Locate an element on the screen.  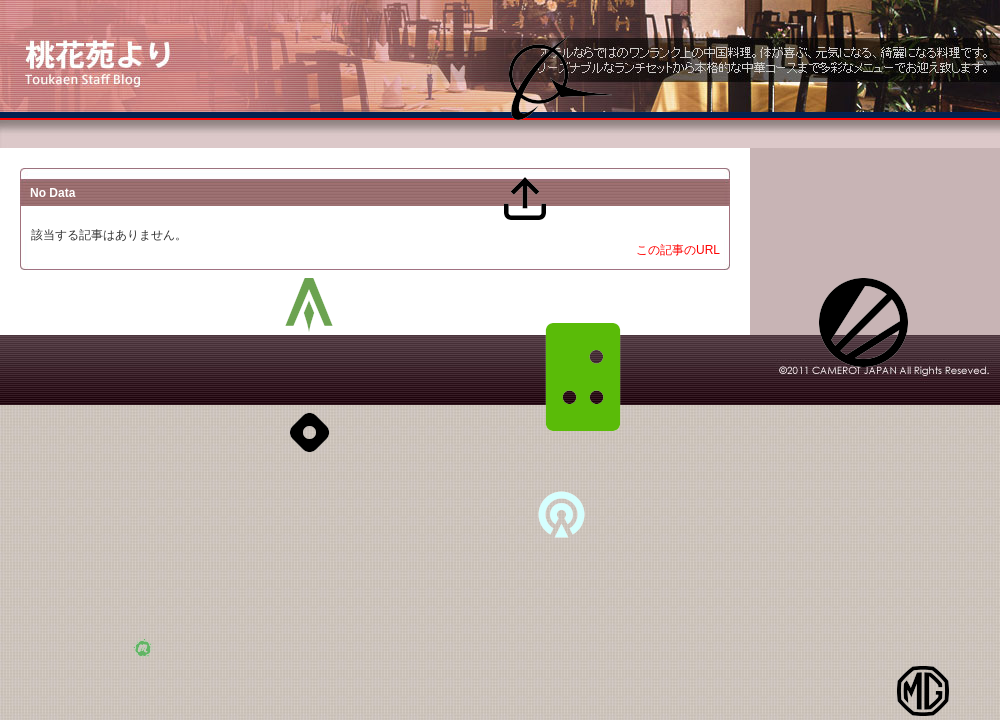
share content with others is located at coordinates (525, 199).